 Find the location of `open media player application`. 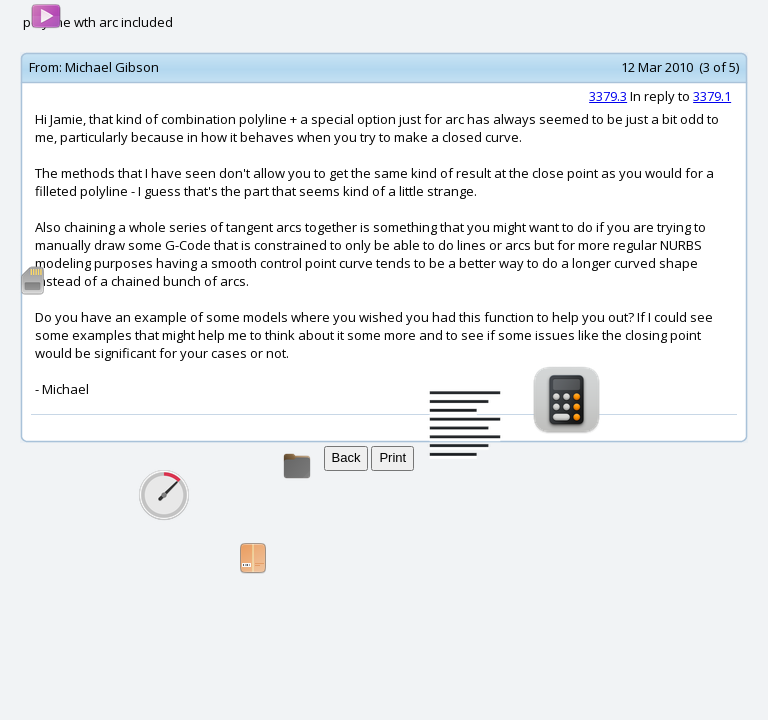

open media player application is located at coordinates (46, 16).